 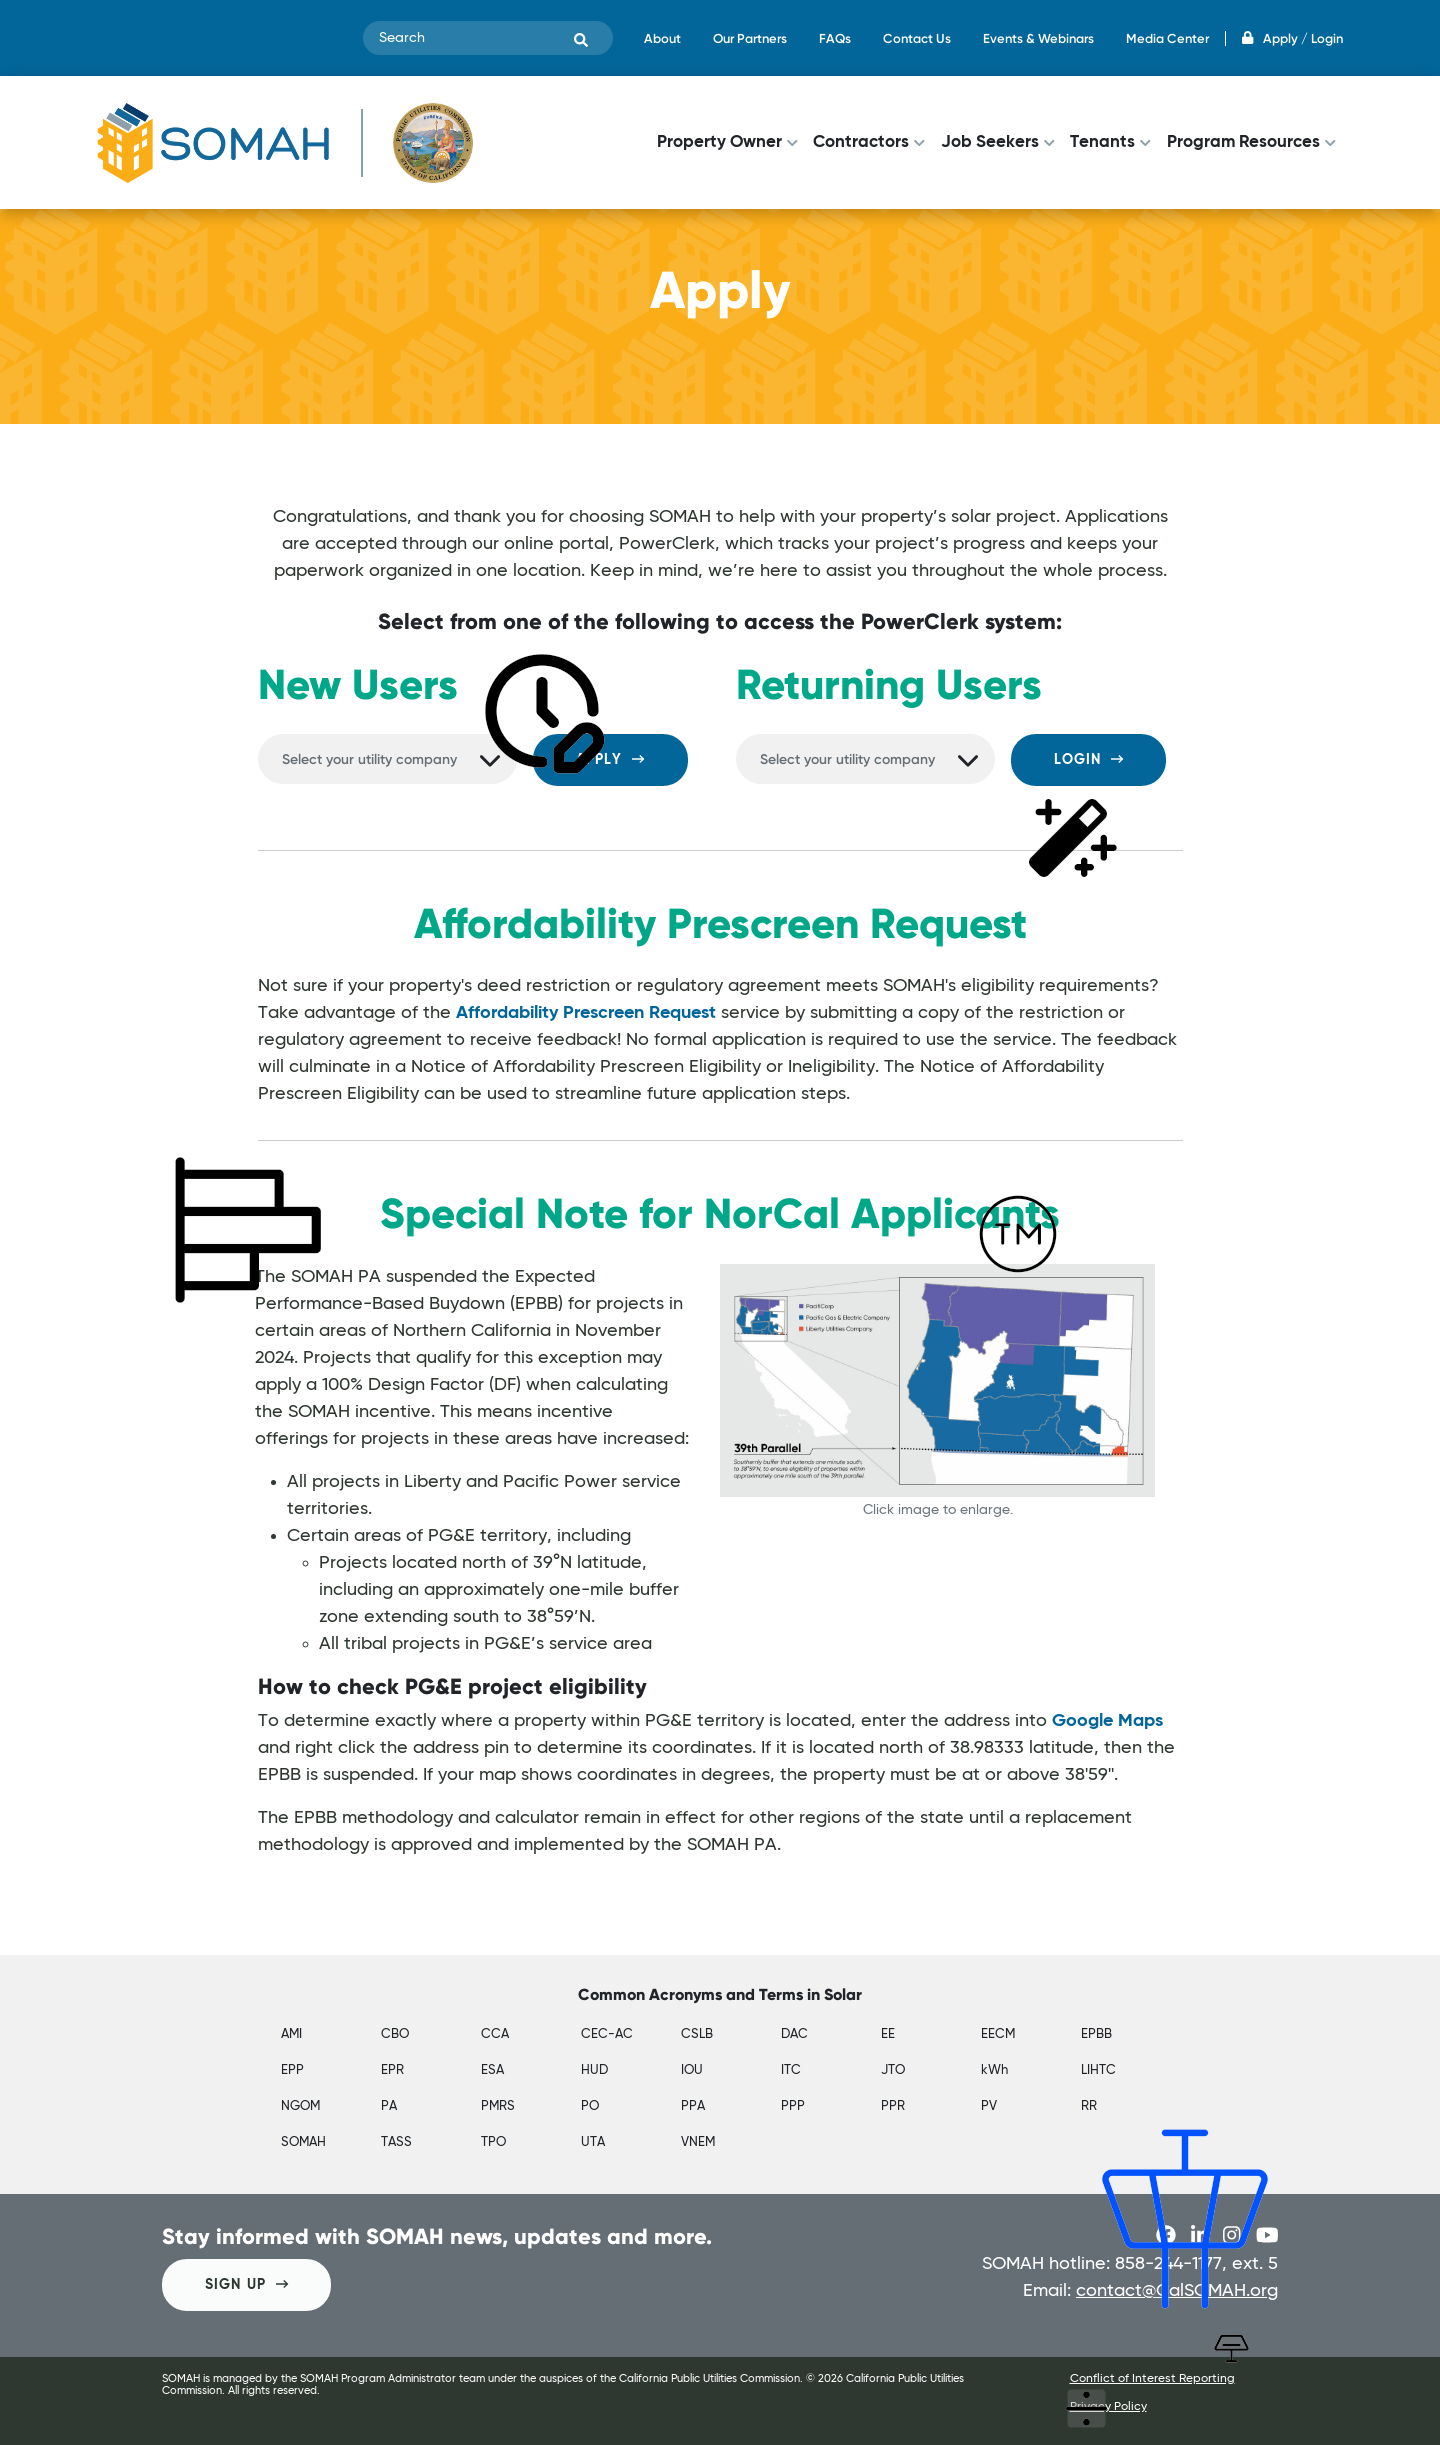 I want to click on view horizontal bar chart, so click(x=242, y=1230).